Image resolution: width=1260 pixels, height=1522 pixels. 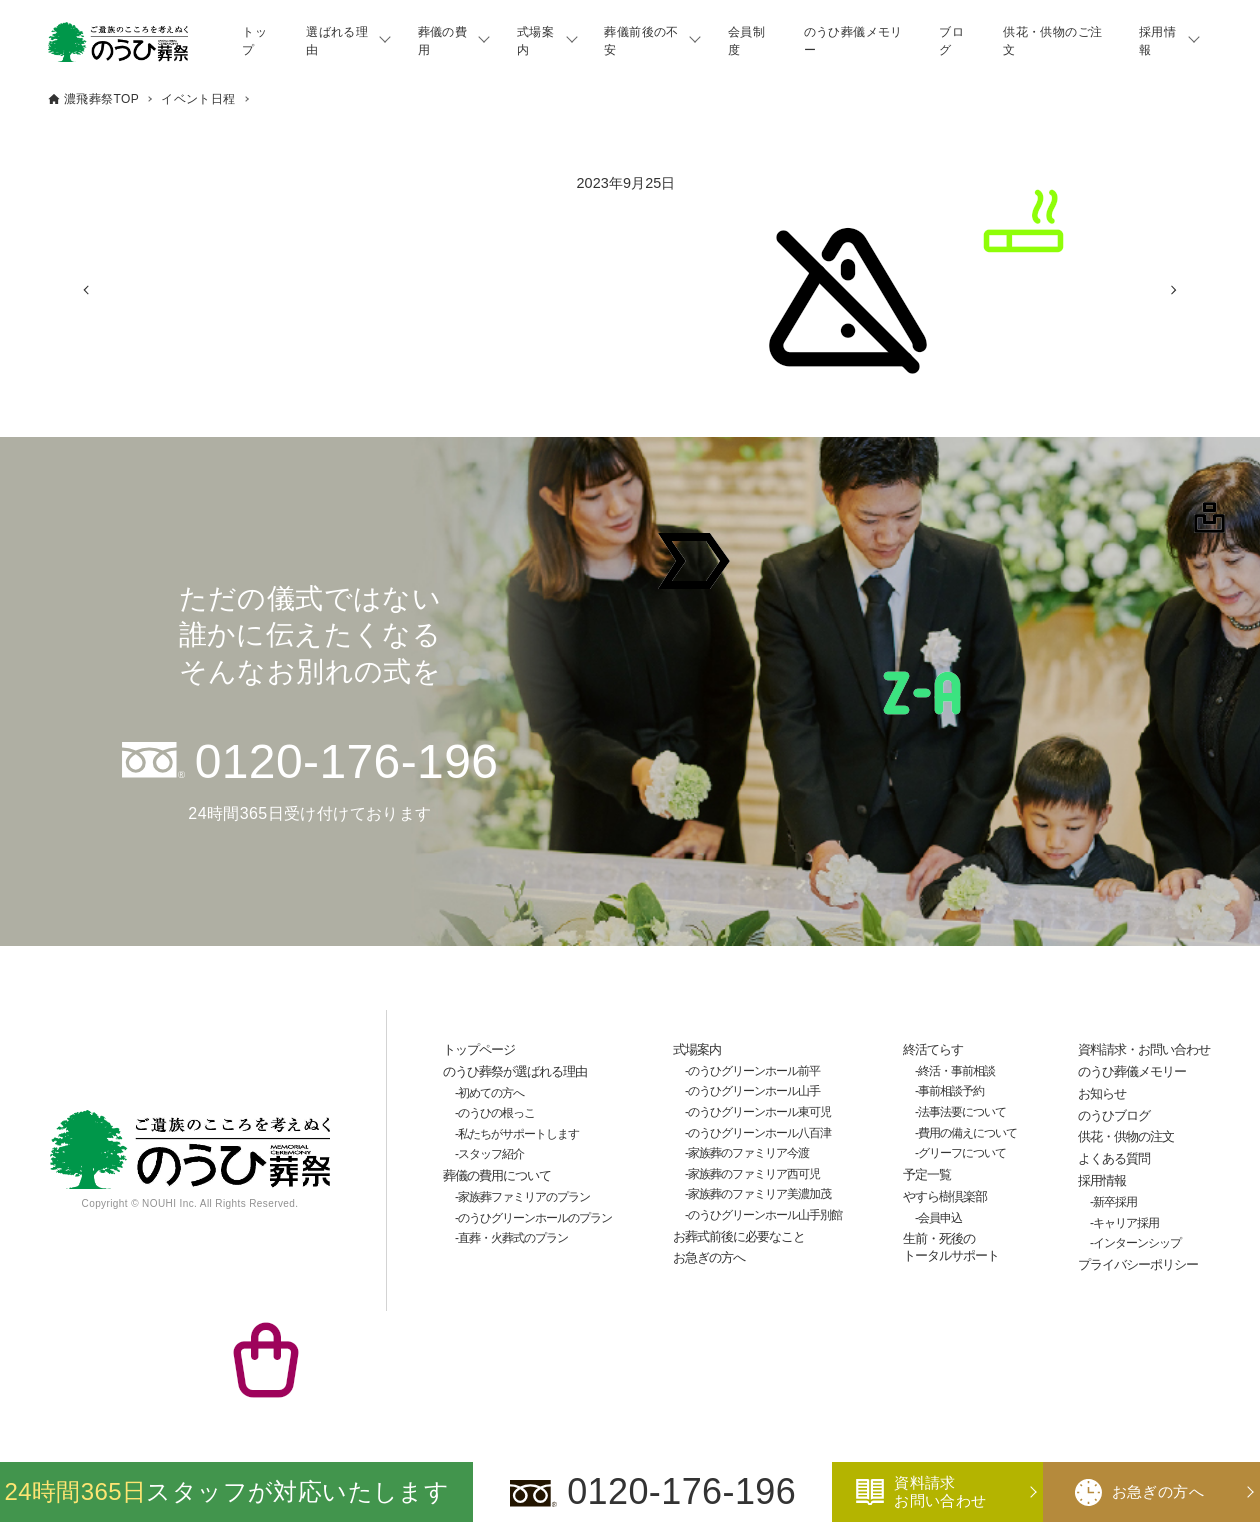 What do you see at coordinates (1209, 517) in the screenshot?
I see `access unsplash photo library` at bounding box center [1209, 517].